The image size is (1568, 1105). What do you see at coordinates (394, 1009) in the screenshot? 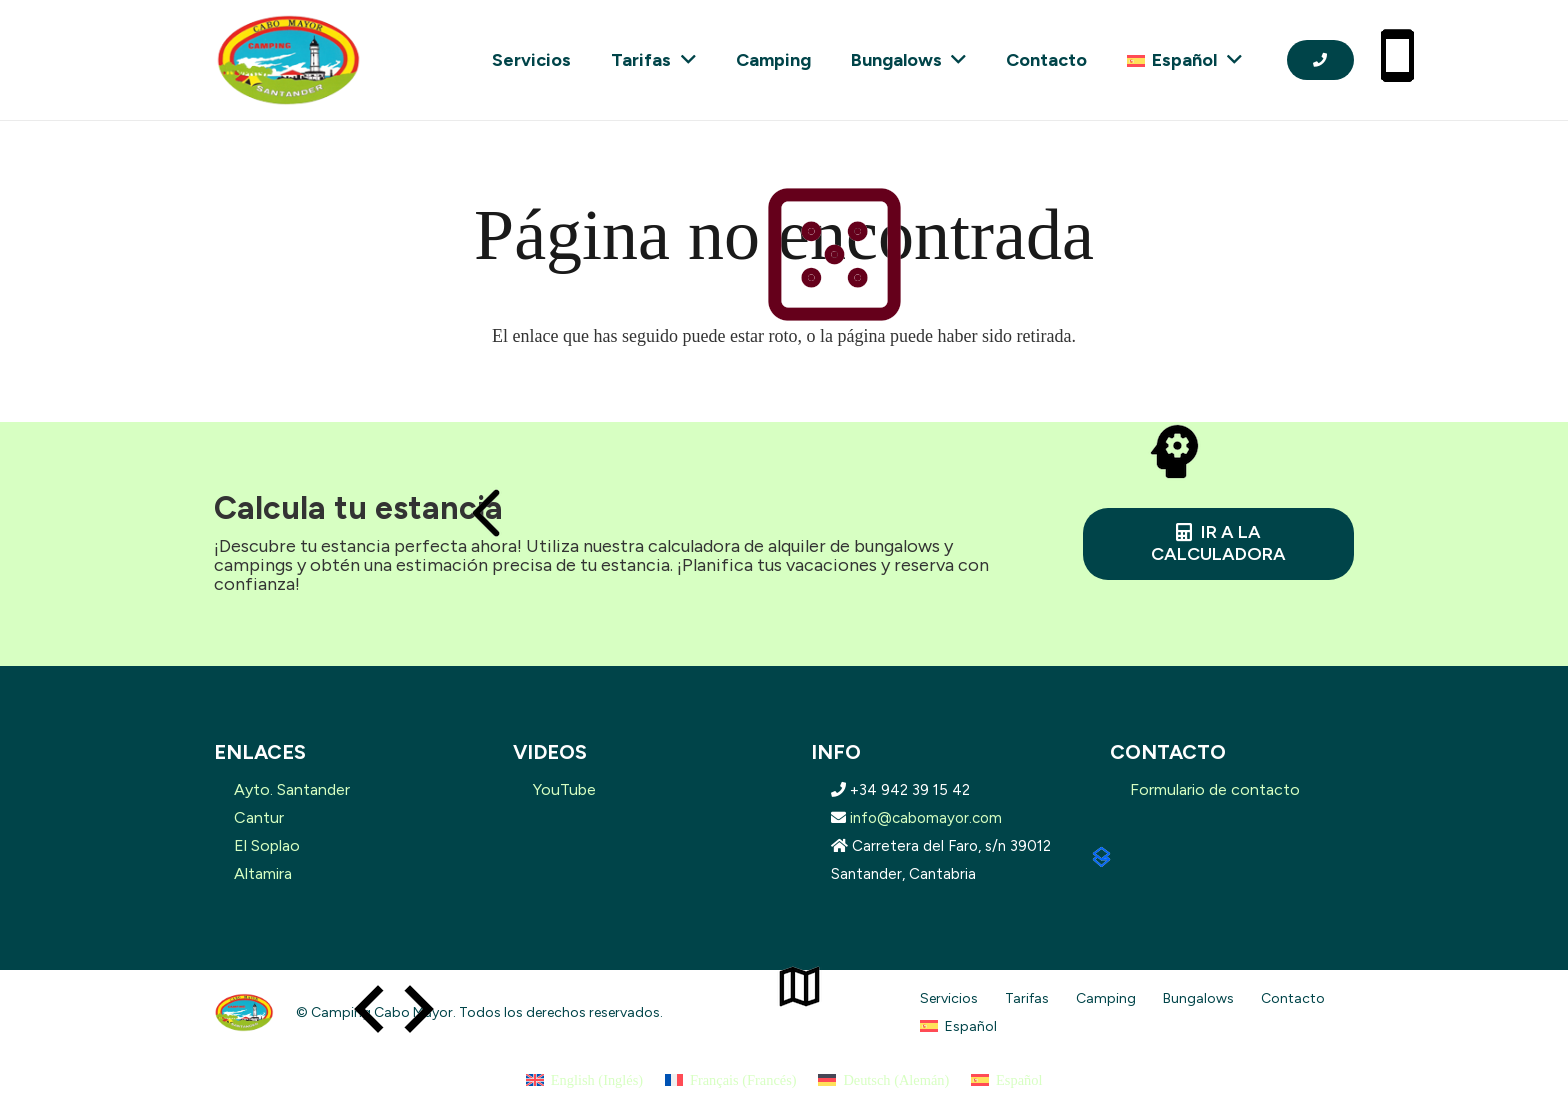
I see `view or edit source code` at bounding box center [394, 1009].